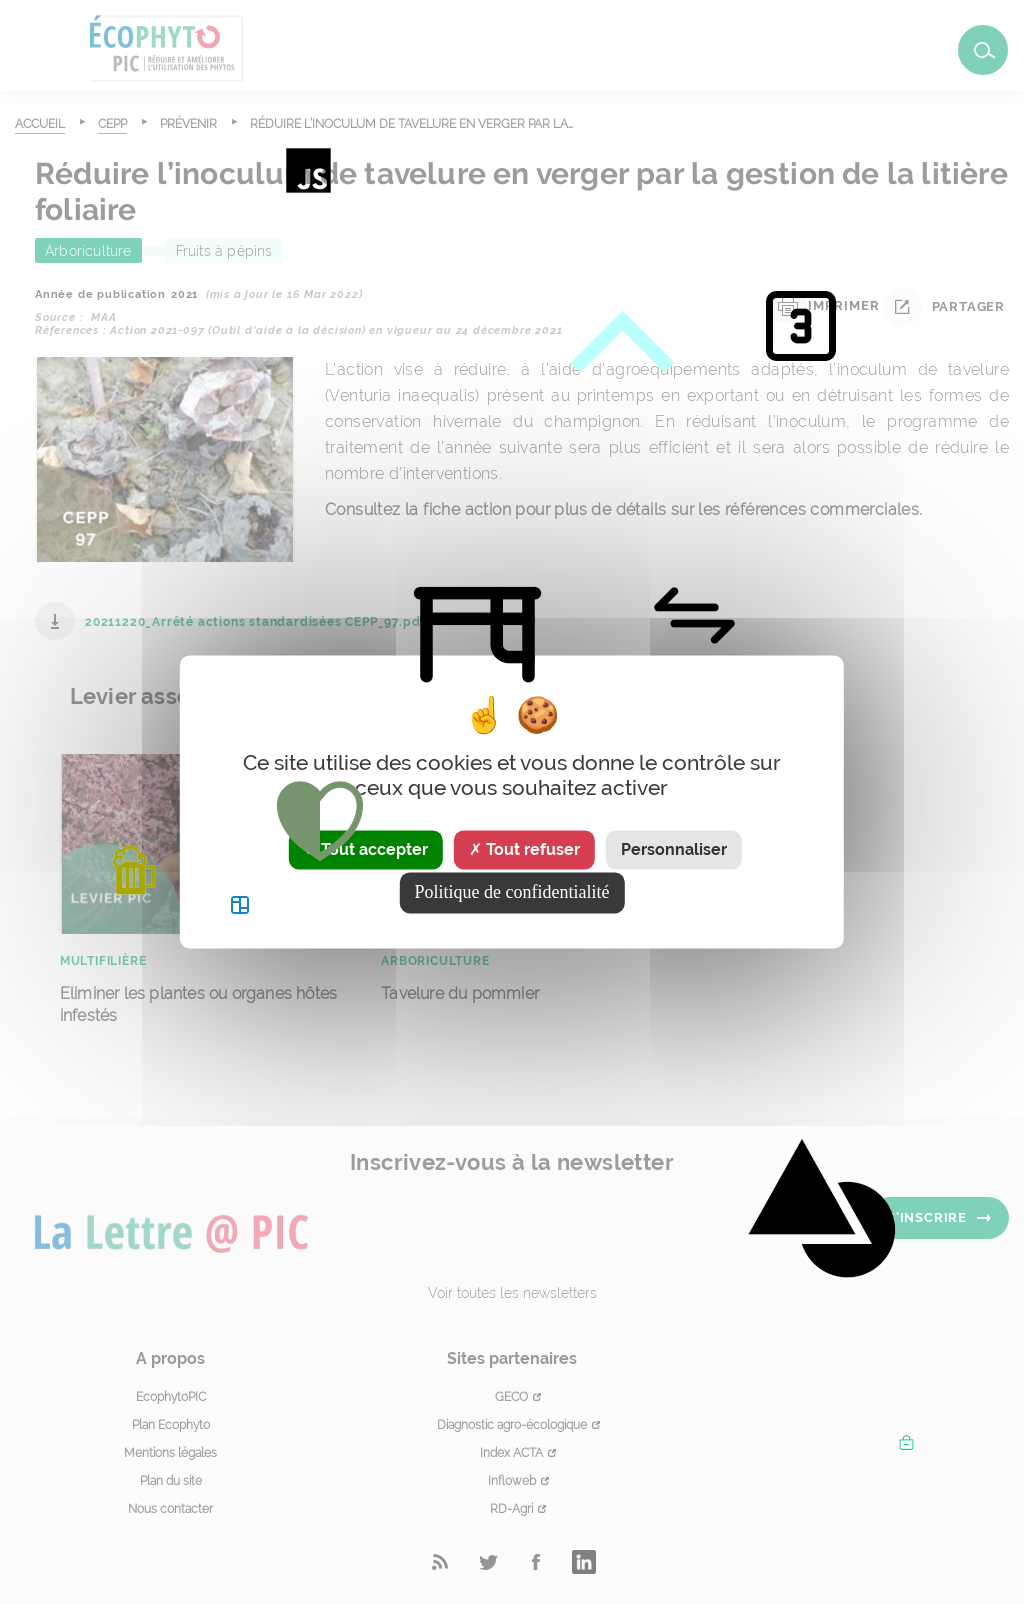  Describe the element at coordinates (477, 631) in the screenshot. I see `access workspace or desk booking` at that location.